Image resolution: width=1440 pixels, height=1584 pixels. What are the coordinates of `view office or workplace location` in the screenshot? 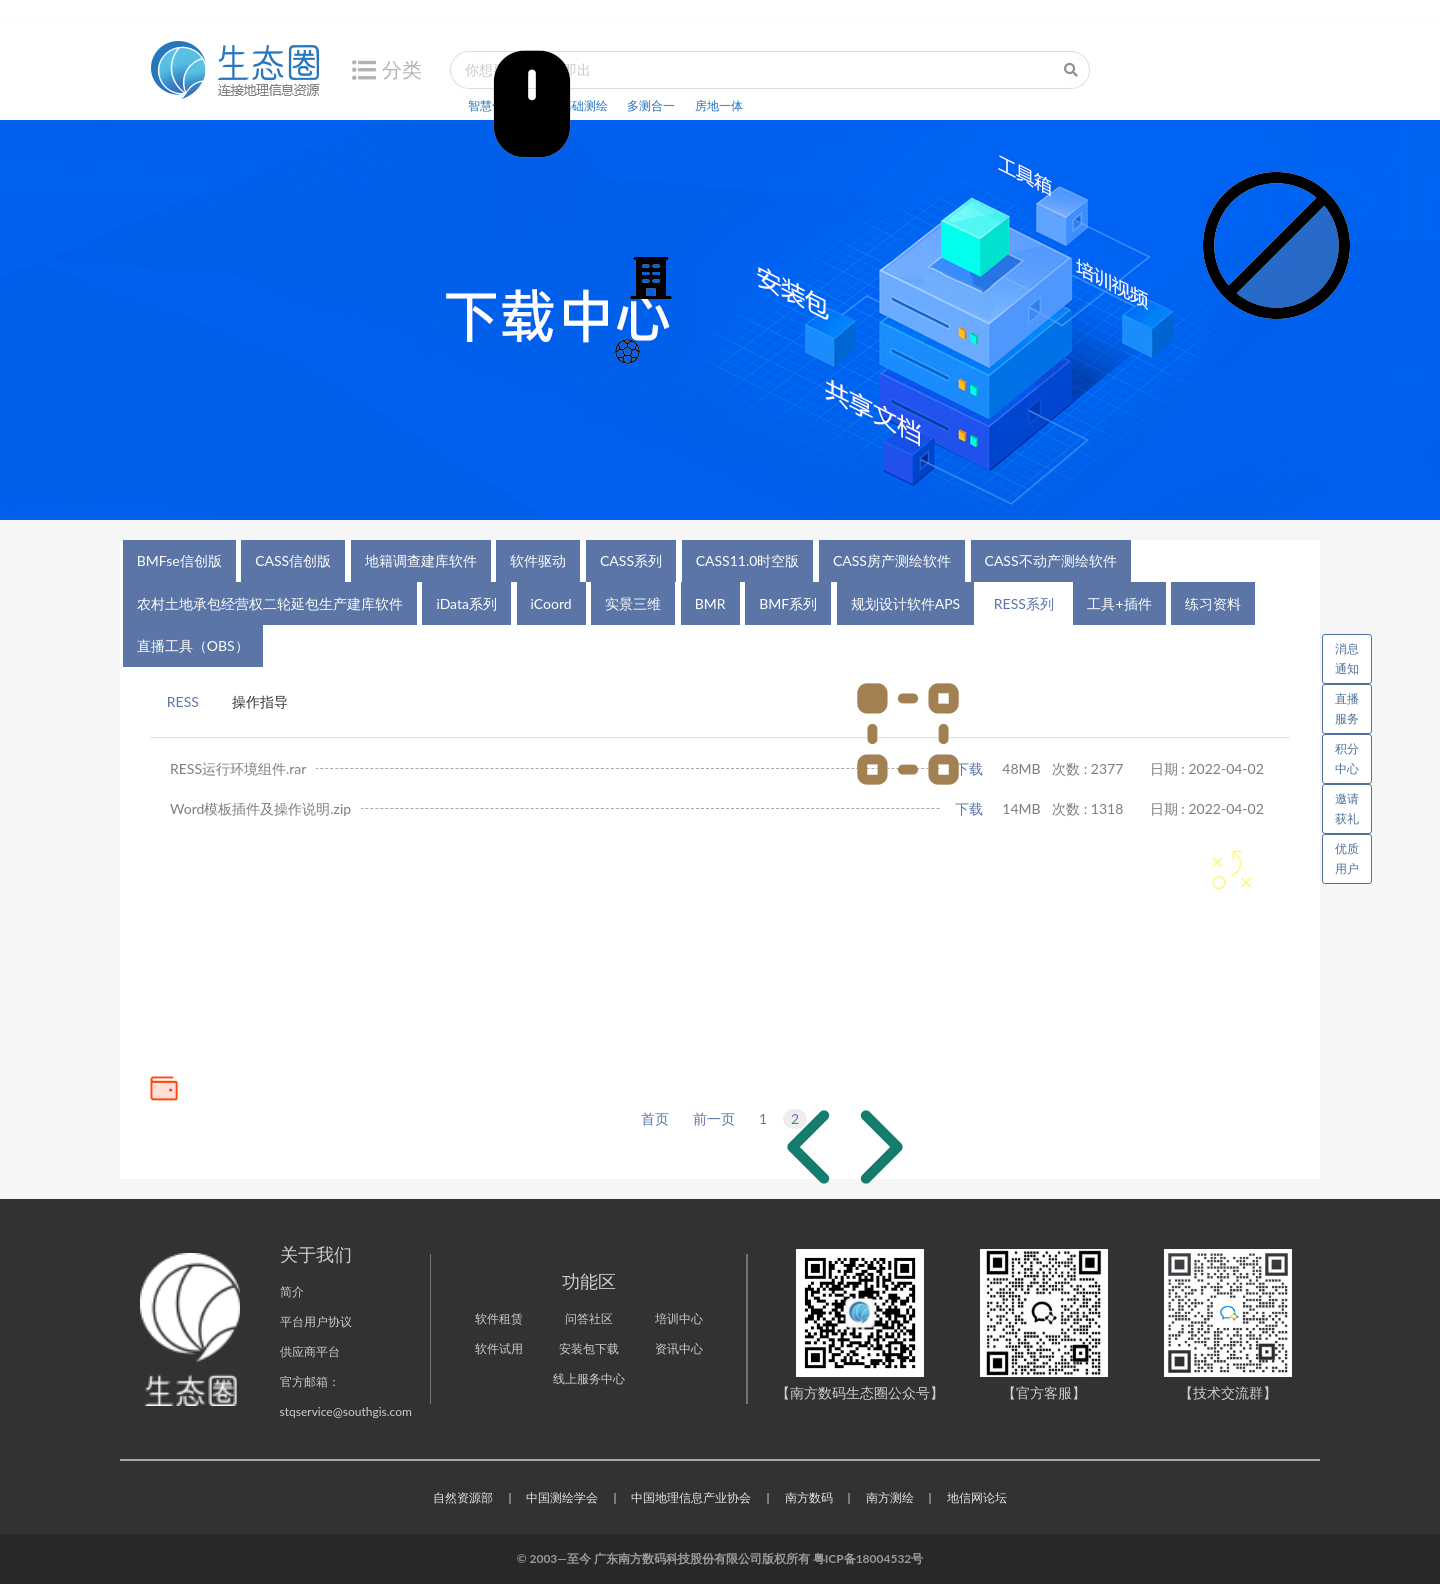 It's located at (651, 278).